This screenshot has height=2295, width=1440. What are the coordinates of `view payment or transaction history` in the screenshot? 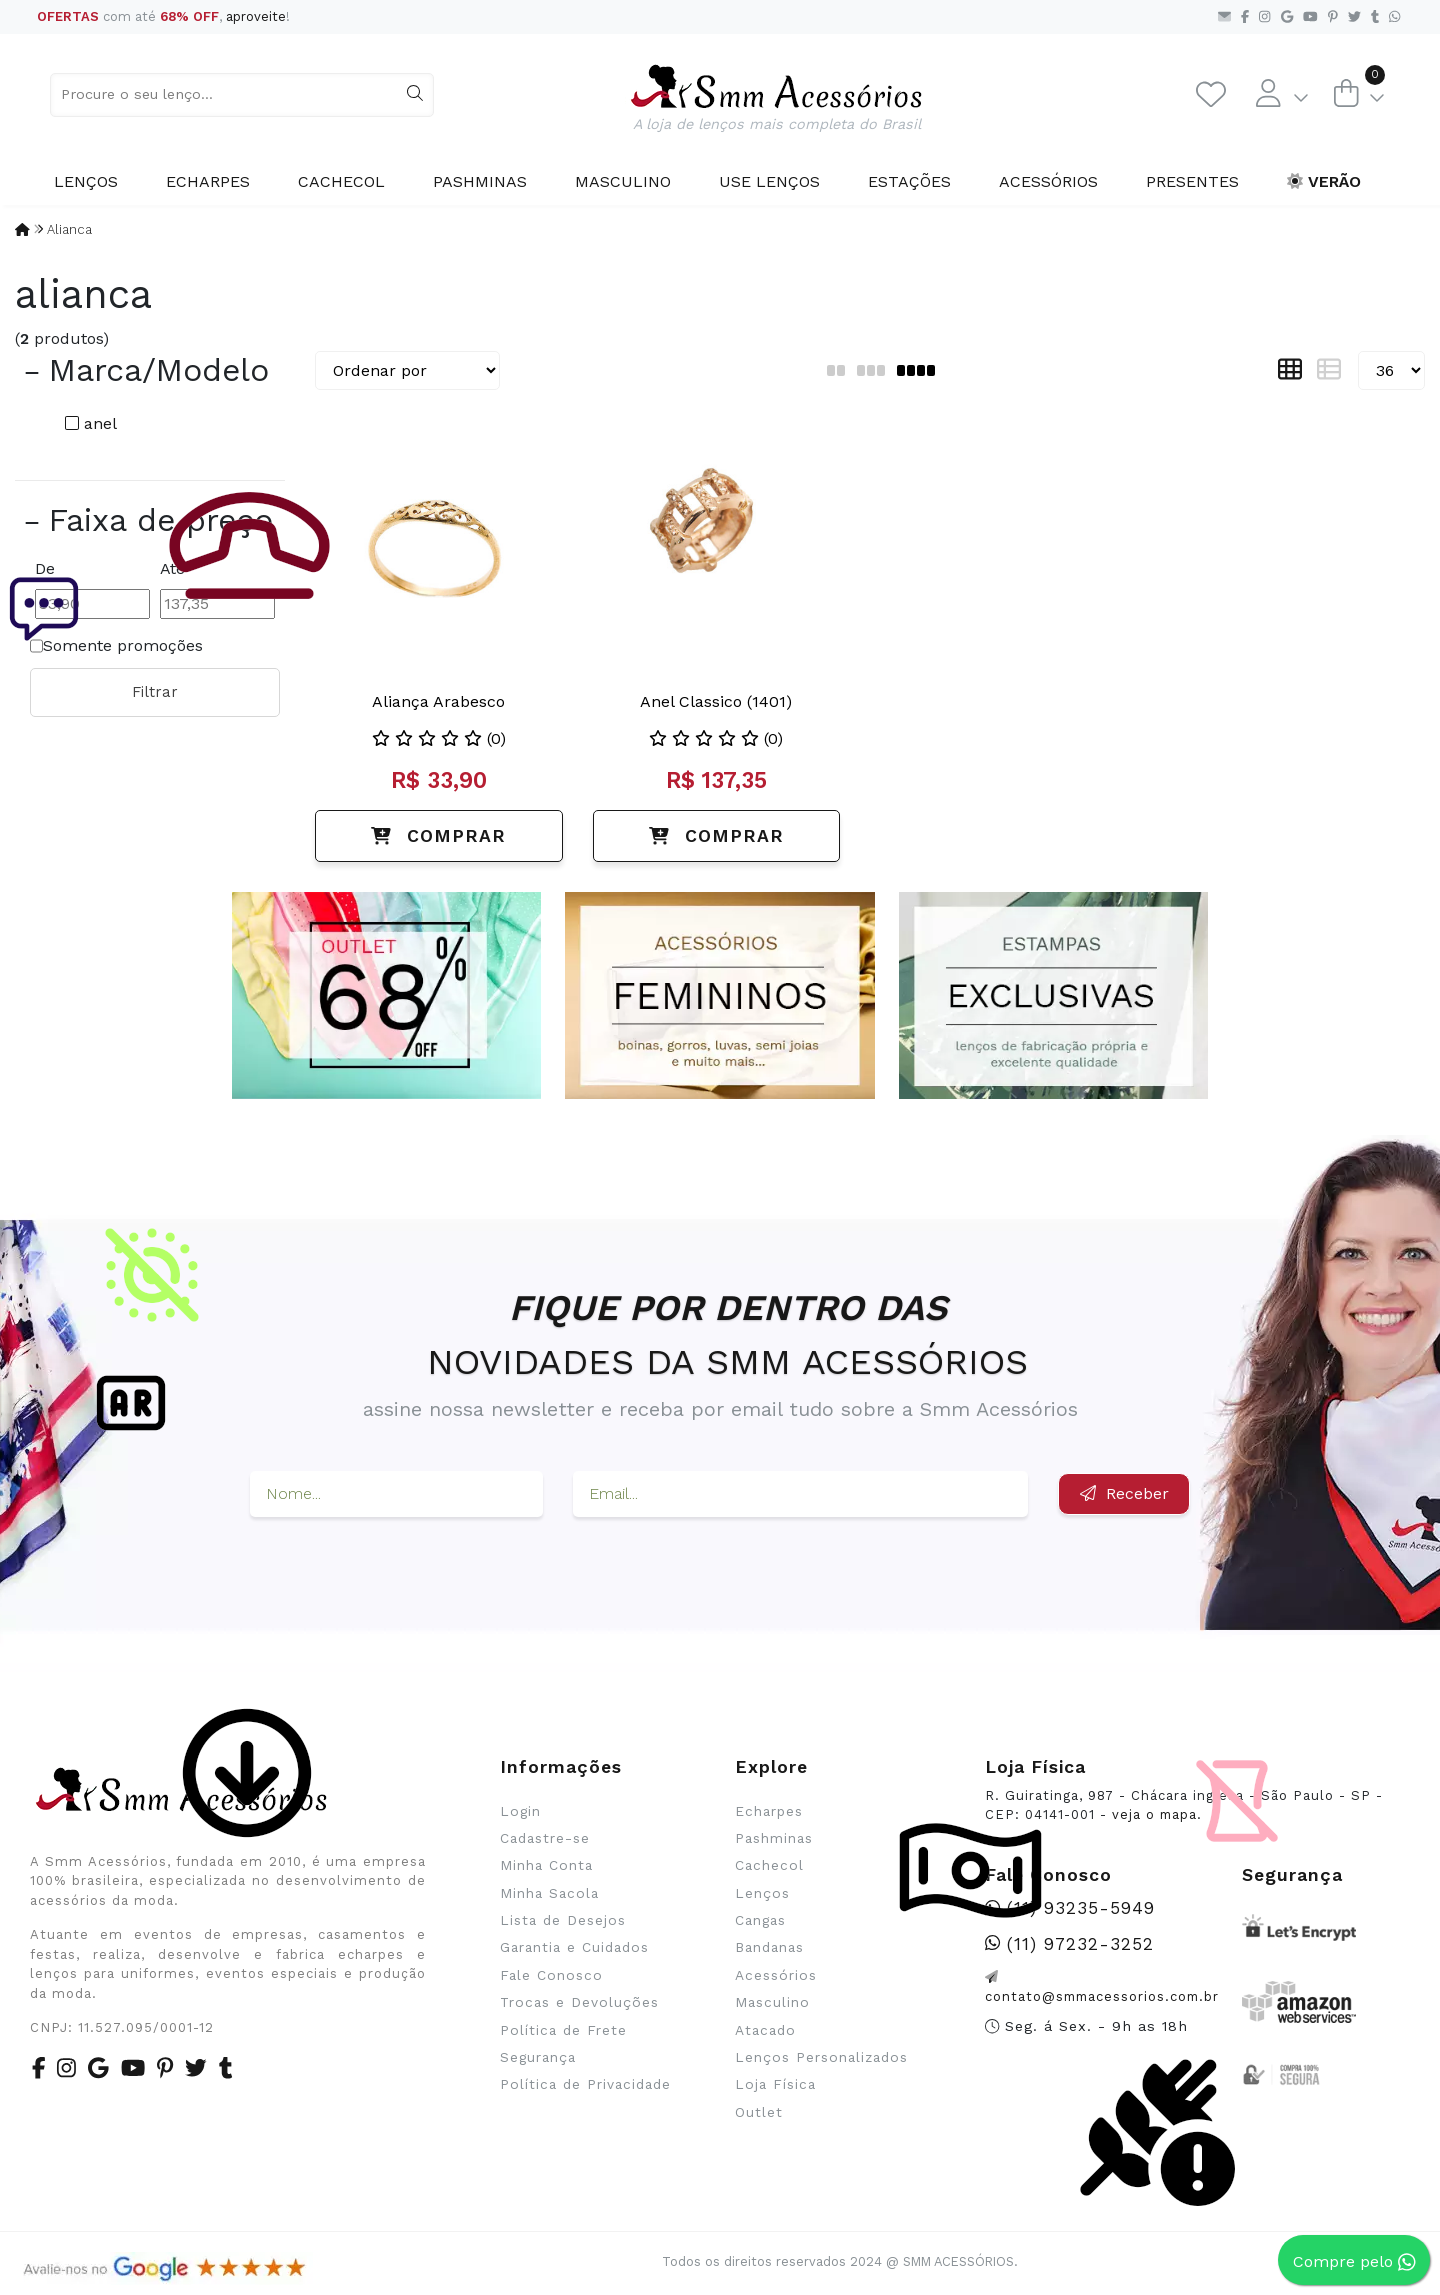 It's located at (970, 1870).